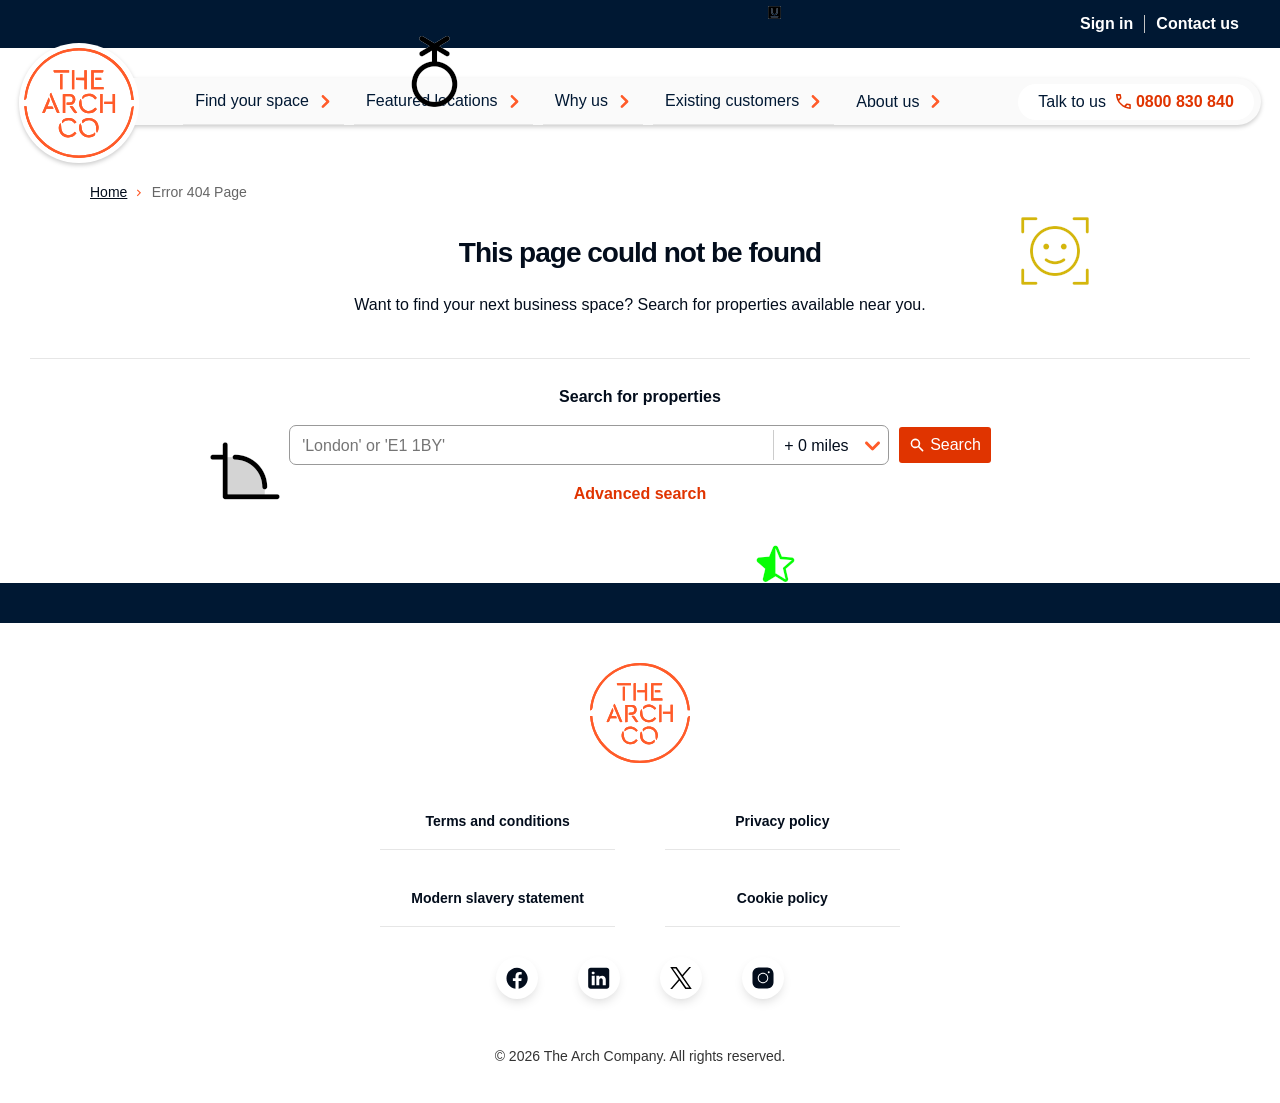 Image resolution: width=1280 pixels, height=1103 pixels. I want to click on scan face to unlock or authenticate, so click(1055, 251).